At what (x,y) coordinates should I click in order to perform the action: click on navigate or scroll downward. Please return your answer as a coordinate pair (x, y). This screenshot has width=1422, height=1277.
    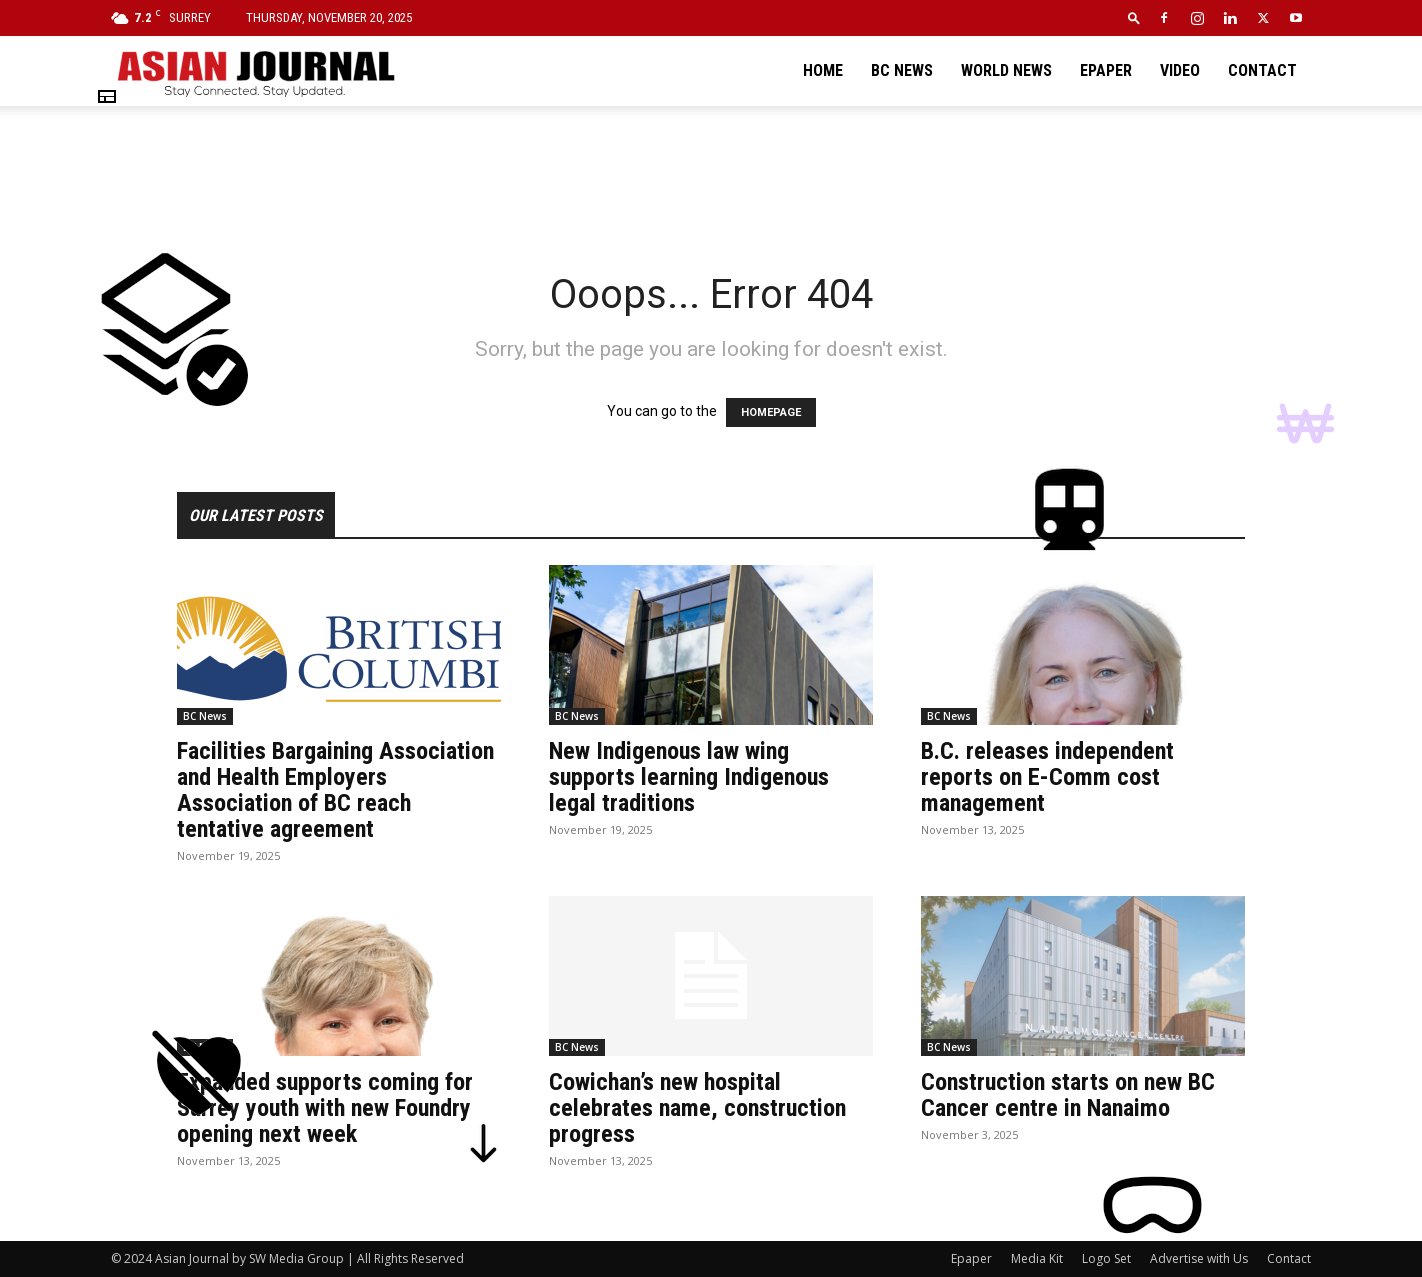
    Looking at the image, I should click on (483, 1143).